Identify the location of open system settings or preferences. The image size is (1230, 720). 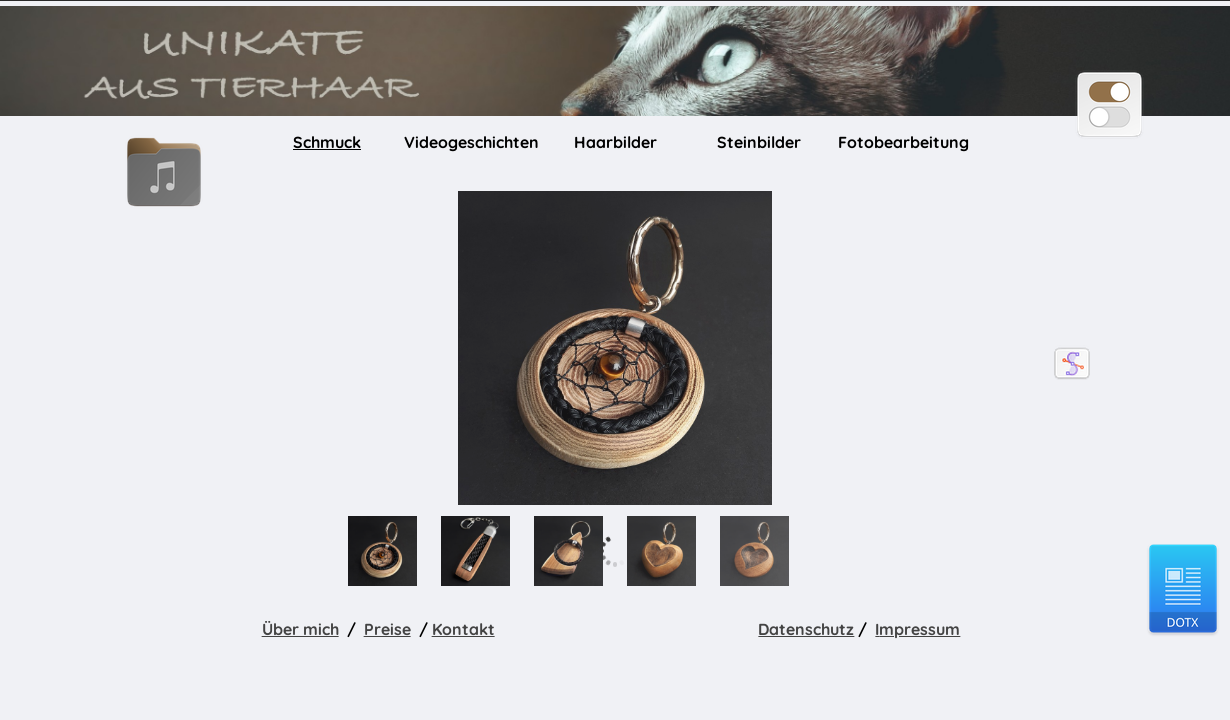
(1109, 104).